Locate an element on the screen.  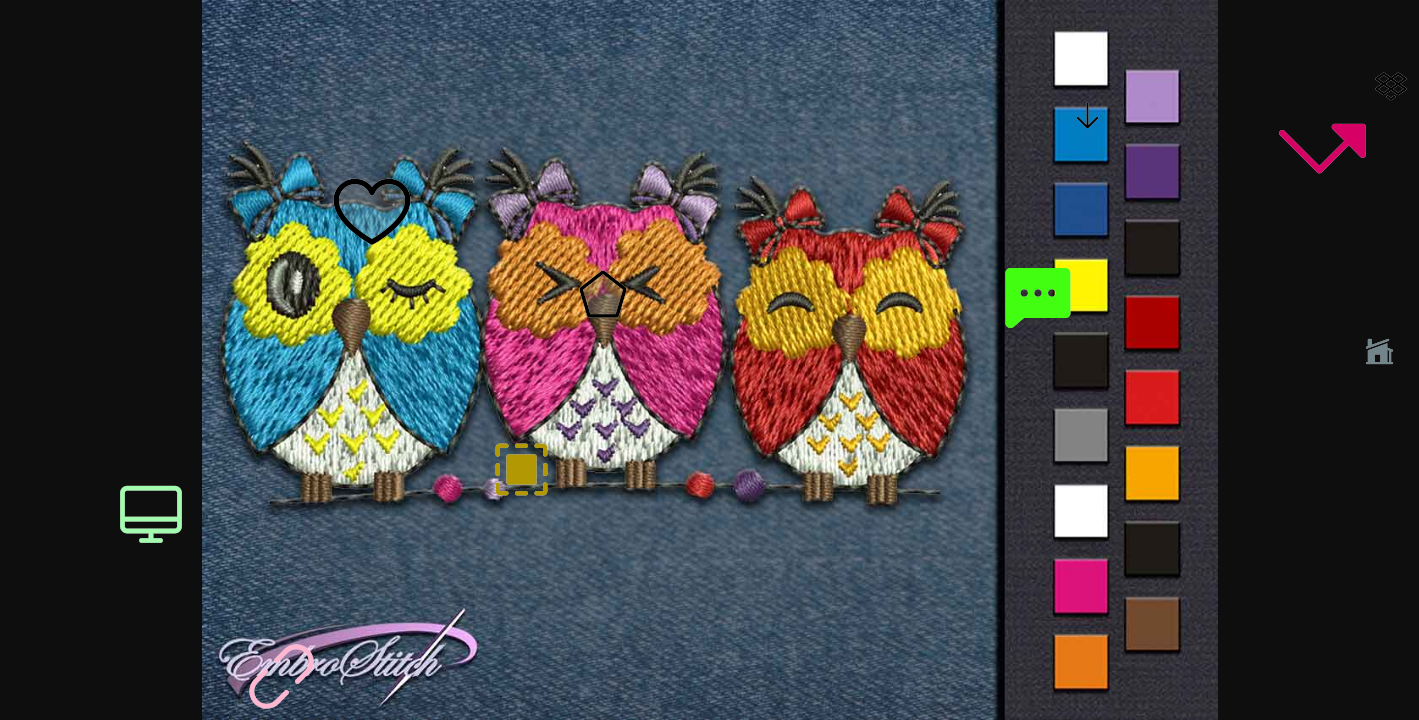
scroll down or view more content is located at coordinates (1087, 115).